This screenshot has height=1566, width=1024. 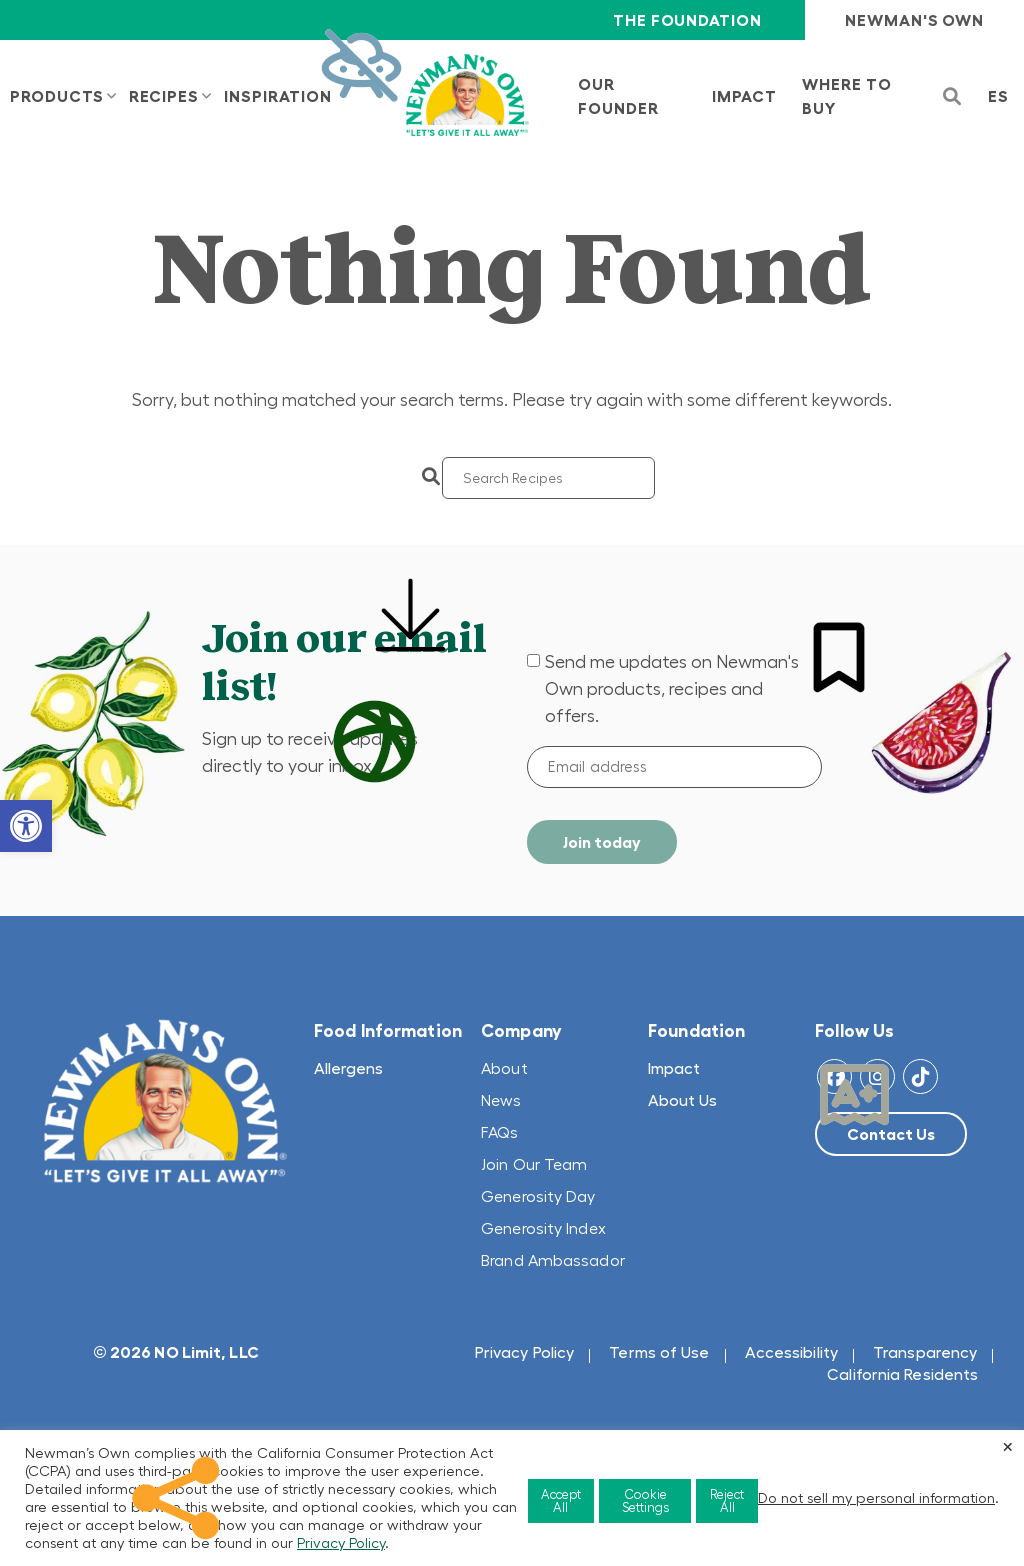 What do you see at coordinates (374, 741) in the screenshot?
I see `access games or entertainment section` at bounding box center [374, 741].